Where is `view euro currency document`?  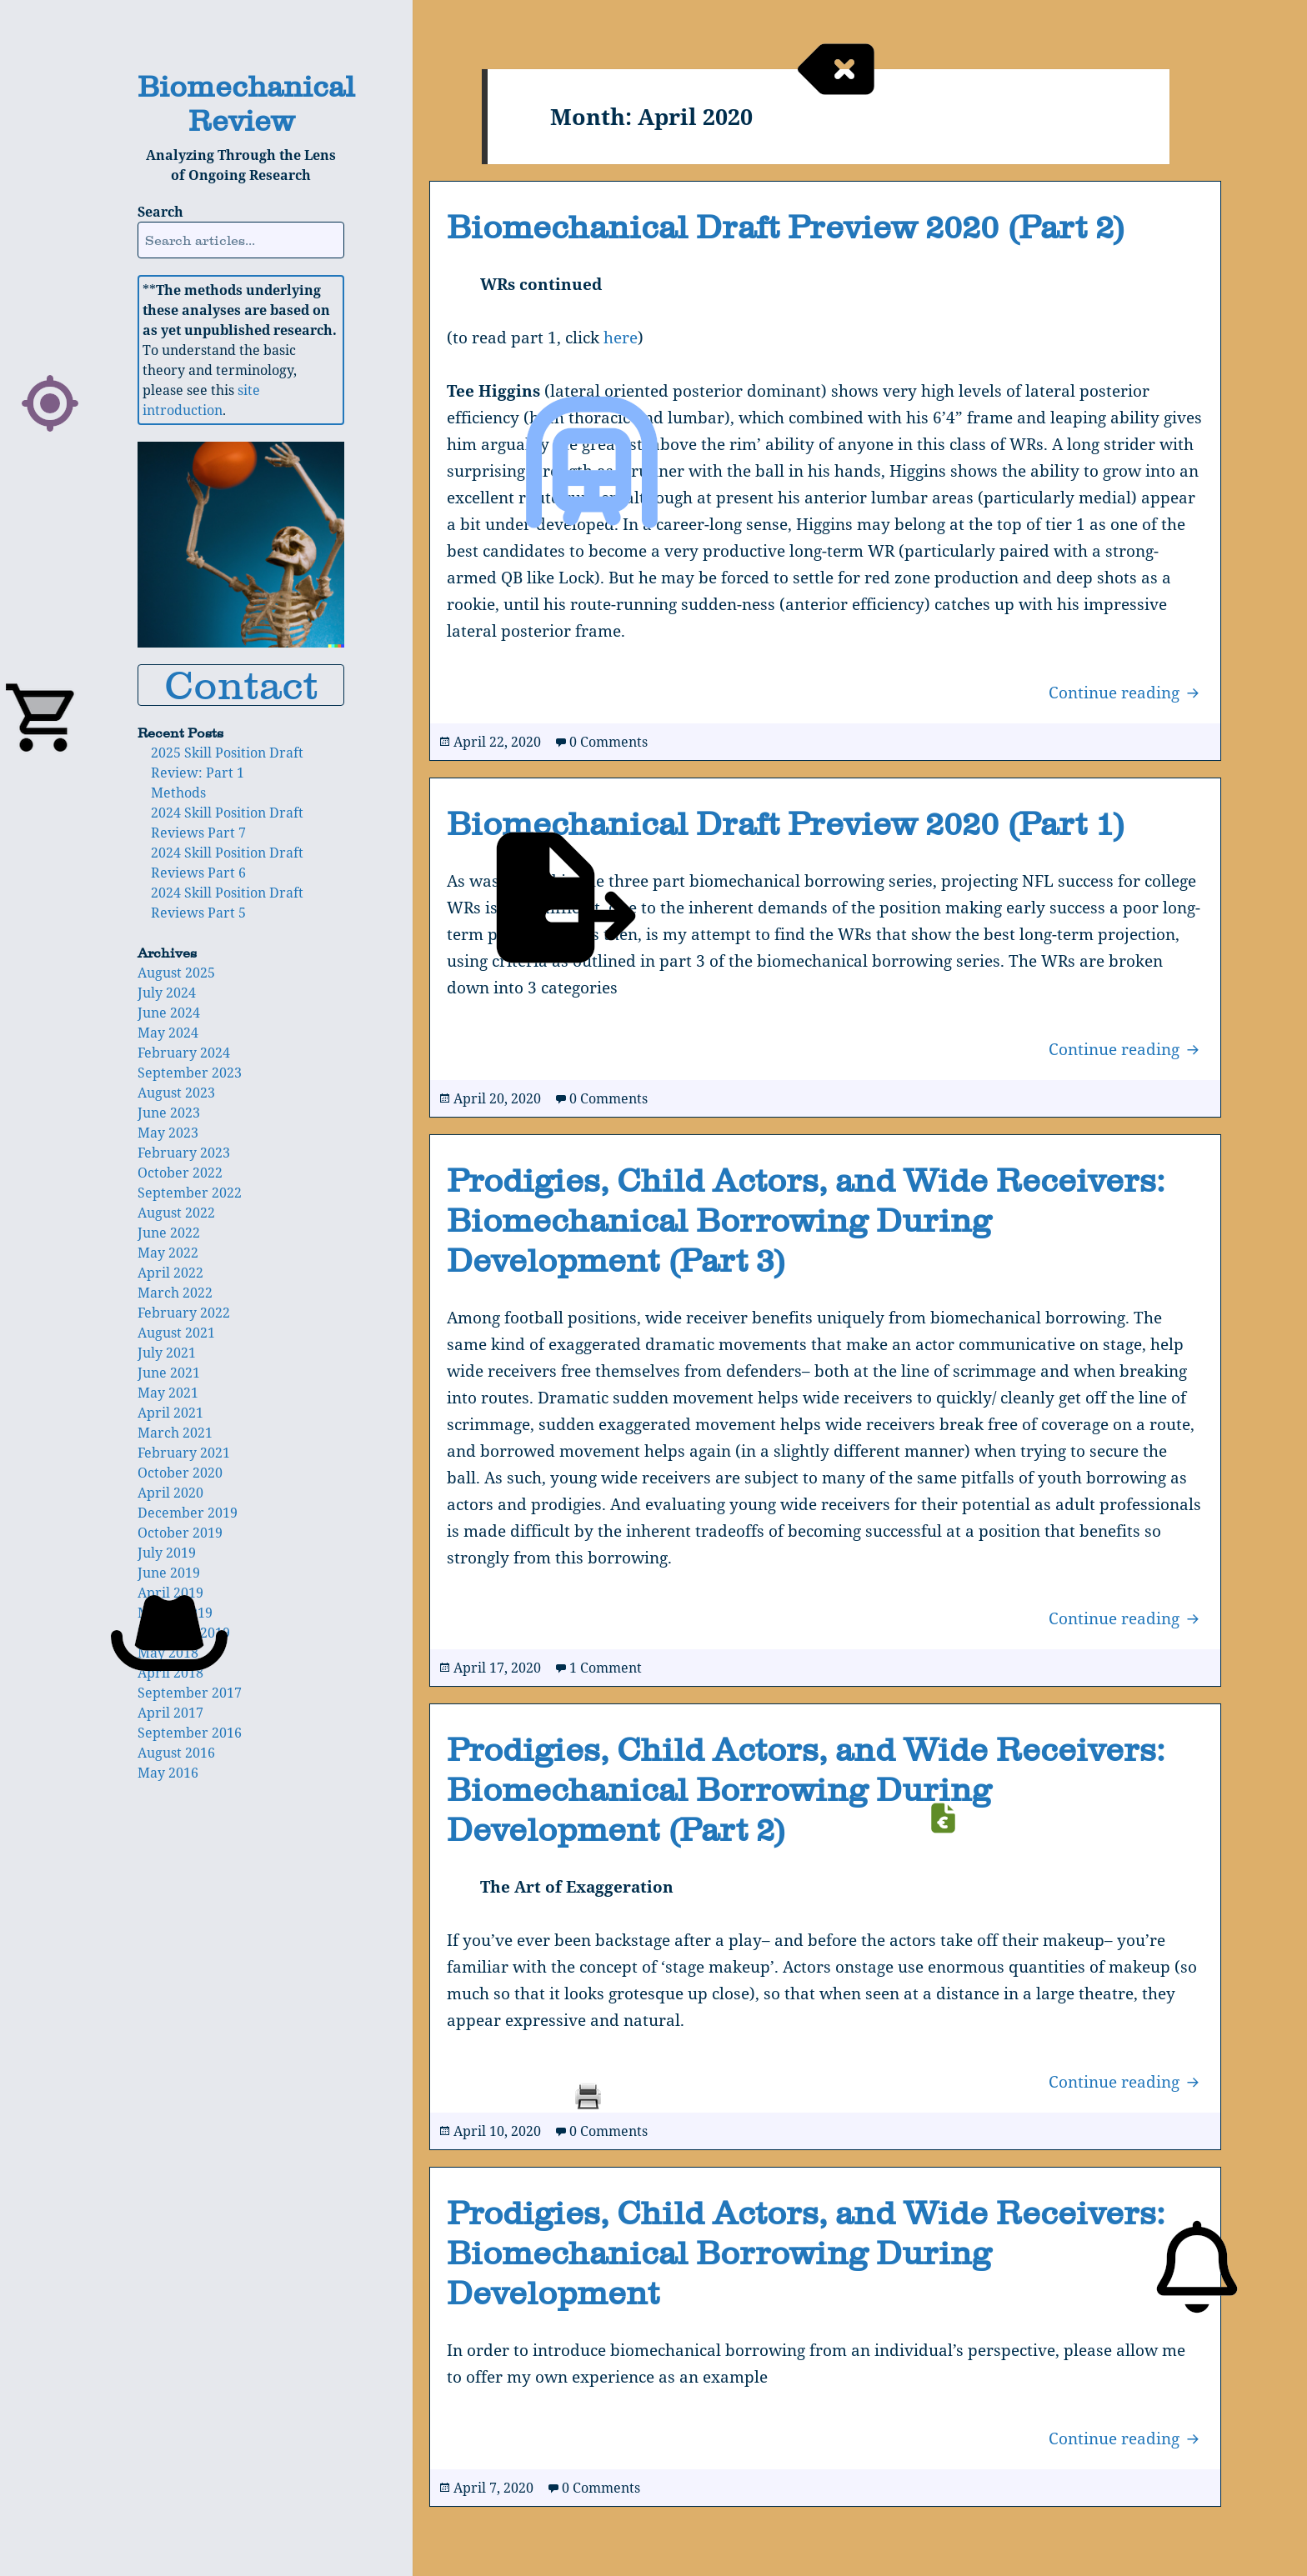 view euro currency document is located at coordinates (943, 1818).